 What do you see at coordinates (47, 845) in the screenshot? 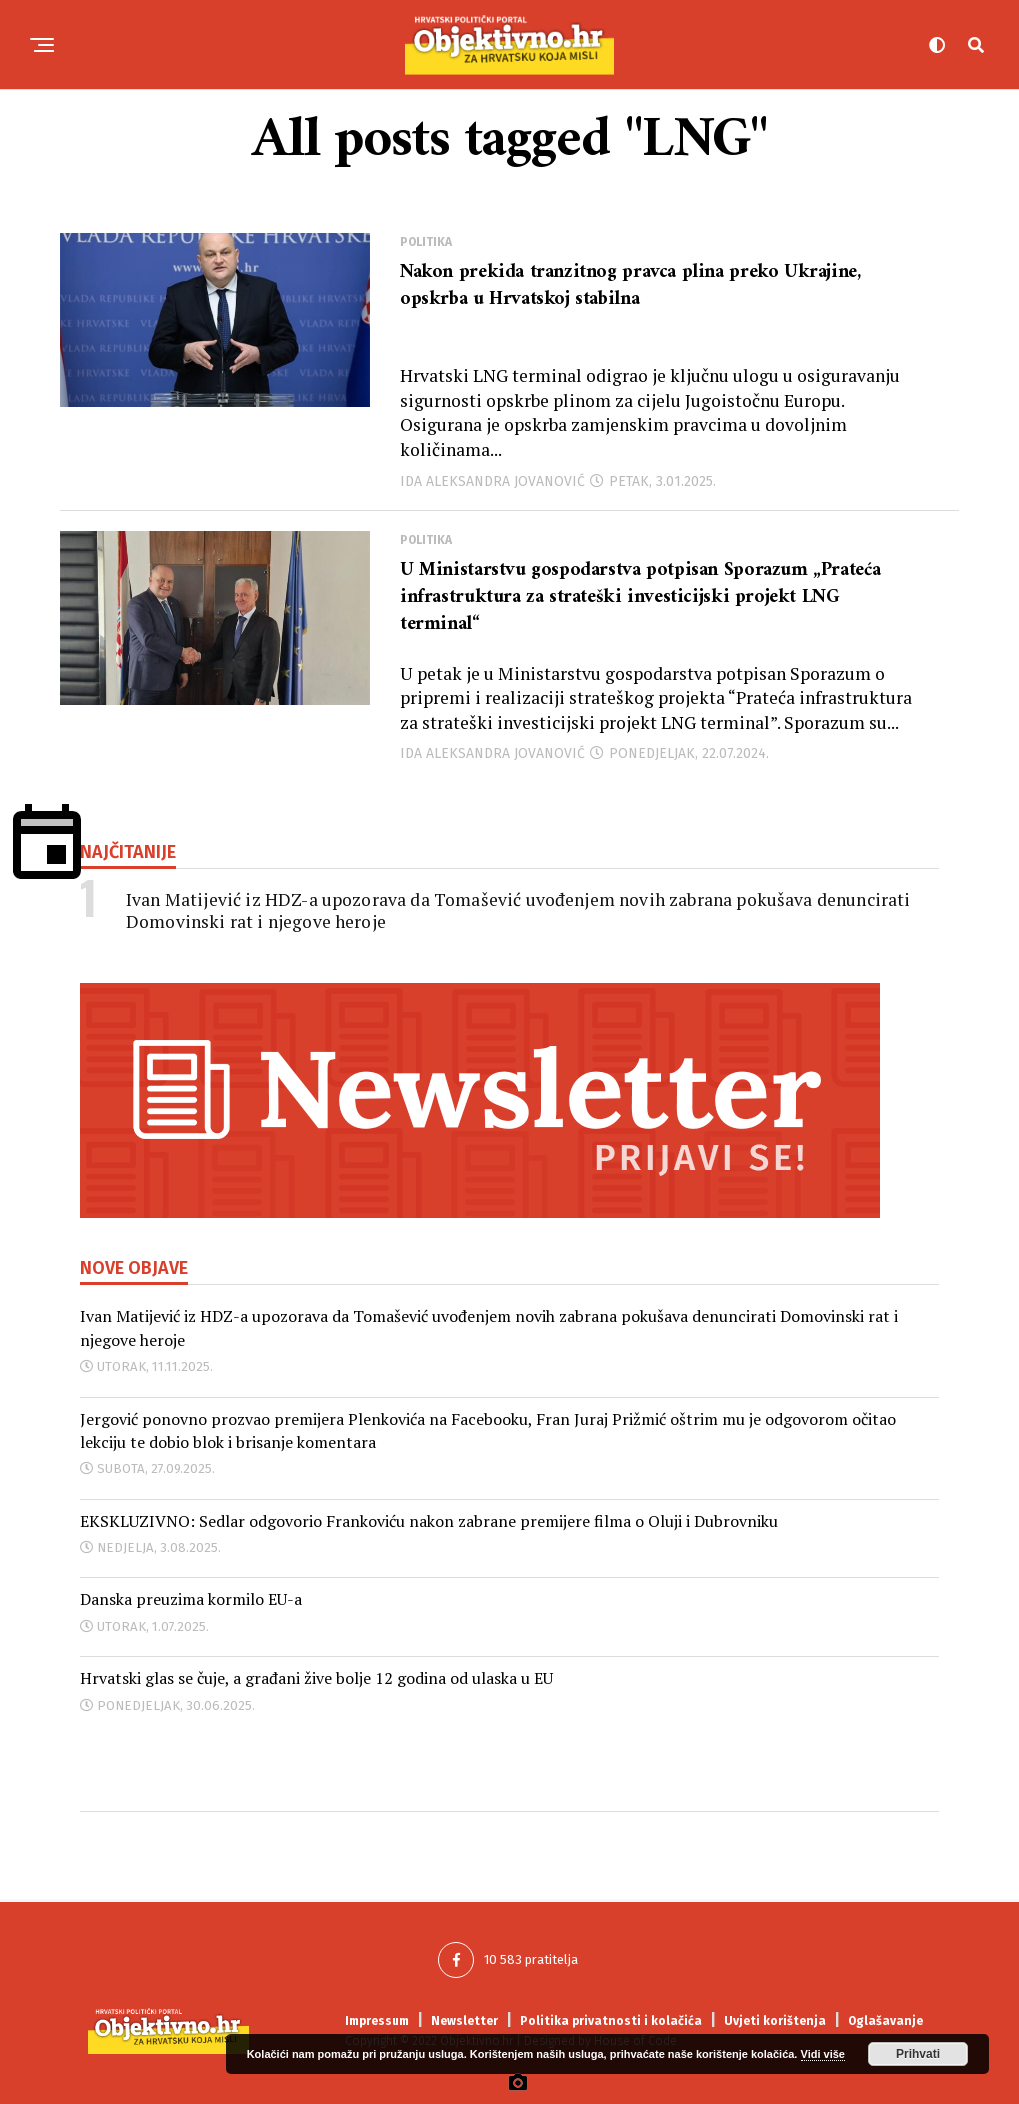
I see `add an event to your calendar` at bounding box center [47, 845].